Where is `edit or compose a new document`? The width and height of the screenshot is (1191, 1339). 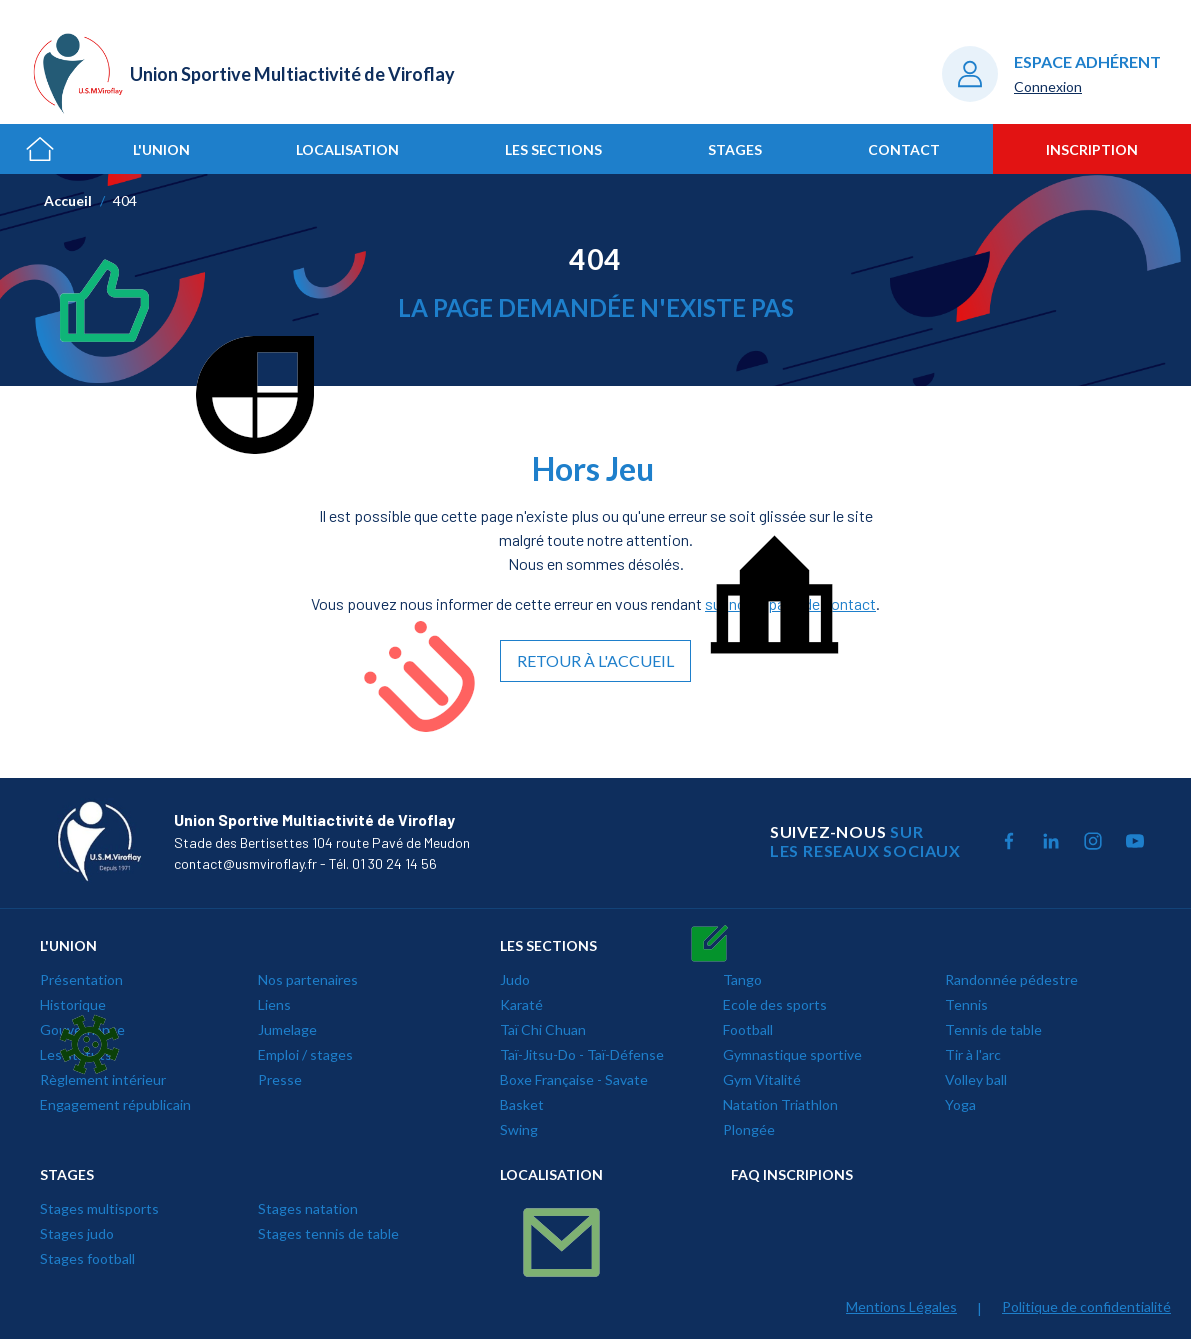
edit or compose a new document is located at coordinates (709, 944).